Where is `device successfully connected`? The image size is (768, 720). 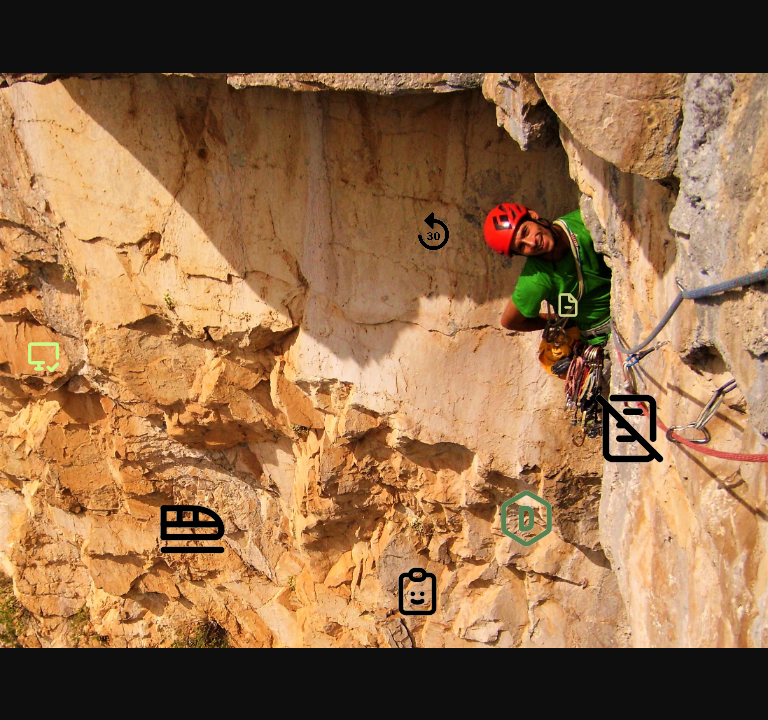
device successfully connected is located at coordinates (43, 356).